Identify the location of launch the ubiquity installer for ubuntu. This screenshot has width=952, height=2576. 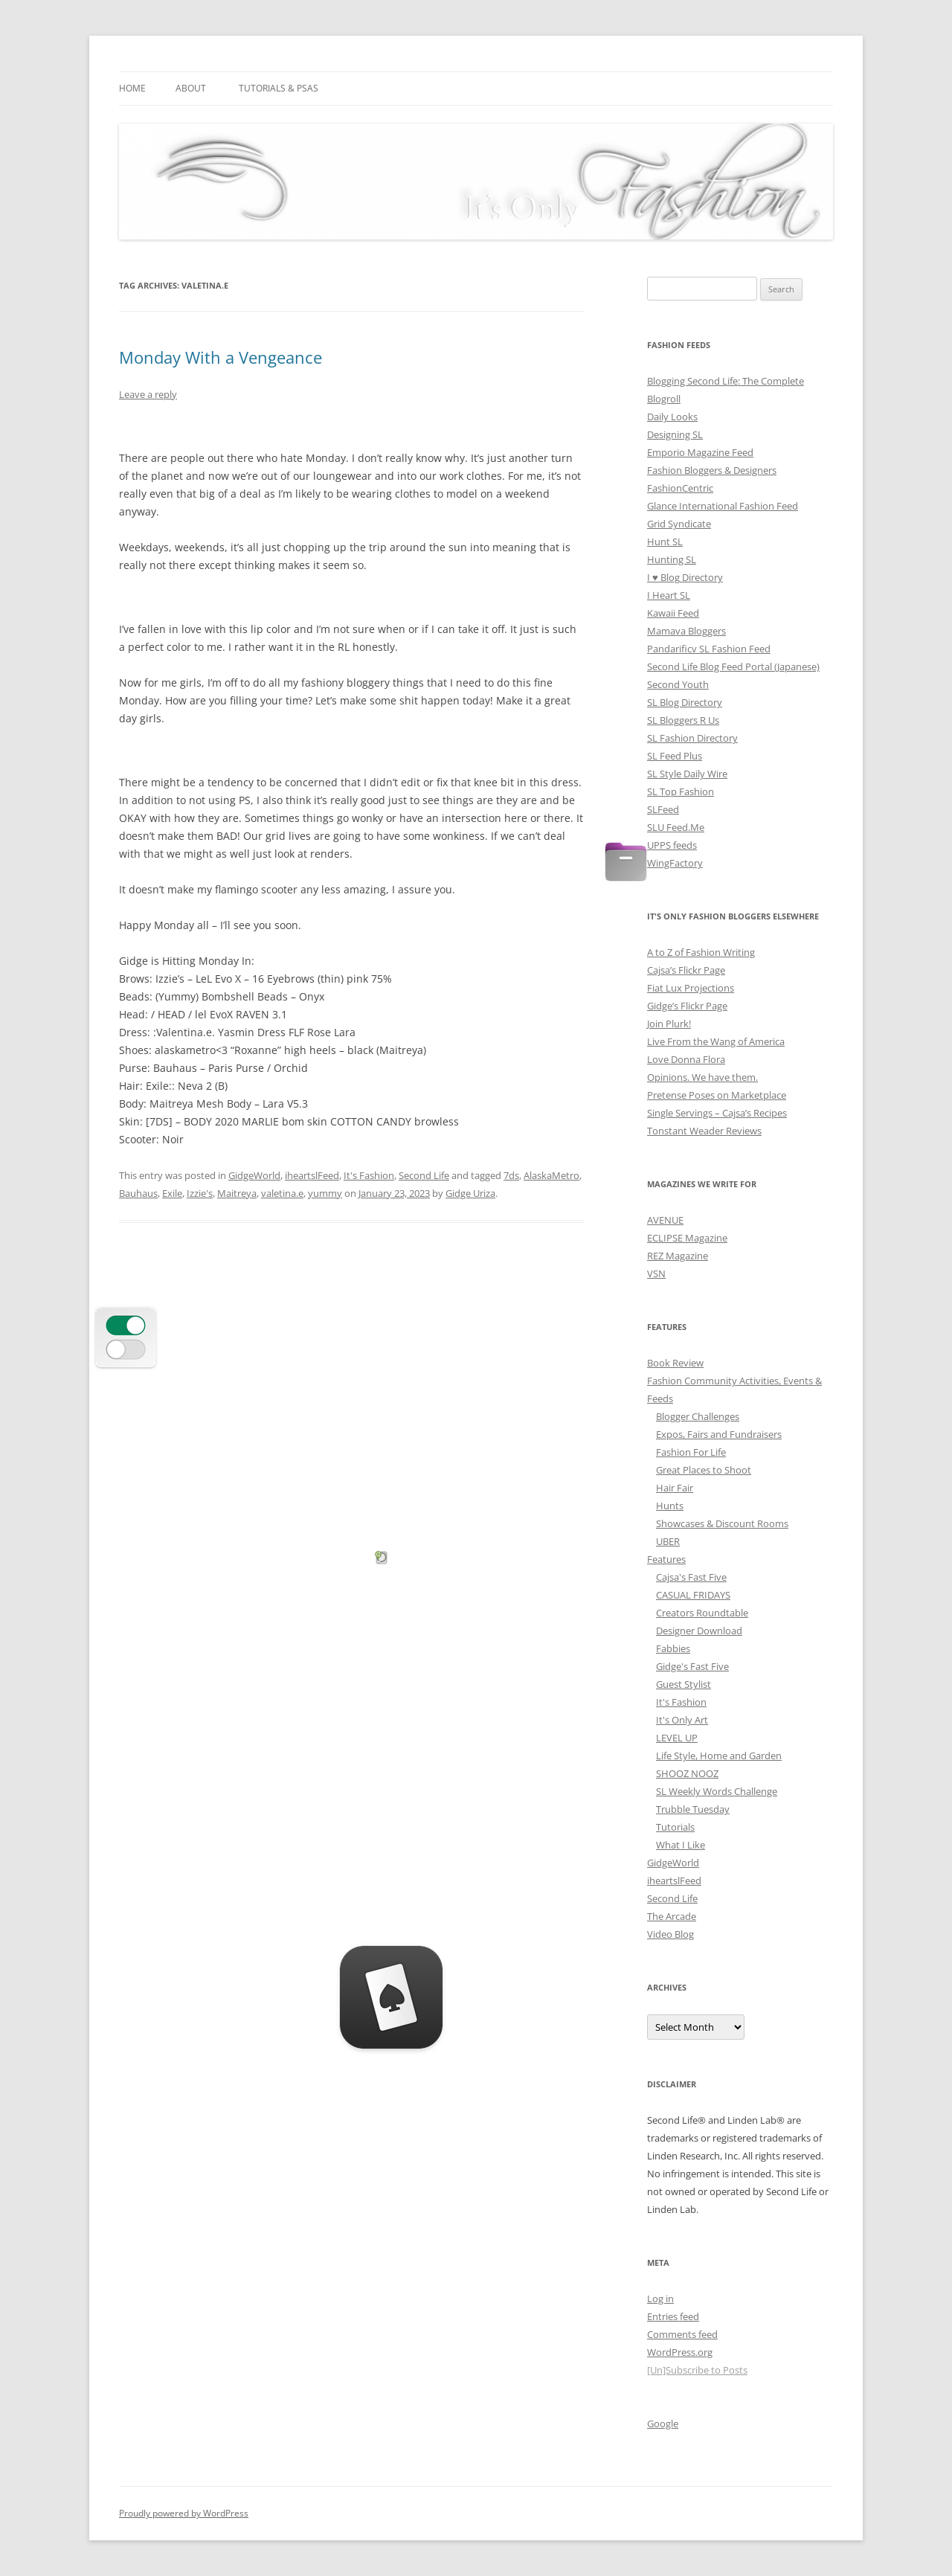
(382, 1558).